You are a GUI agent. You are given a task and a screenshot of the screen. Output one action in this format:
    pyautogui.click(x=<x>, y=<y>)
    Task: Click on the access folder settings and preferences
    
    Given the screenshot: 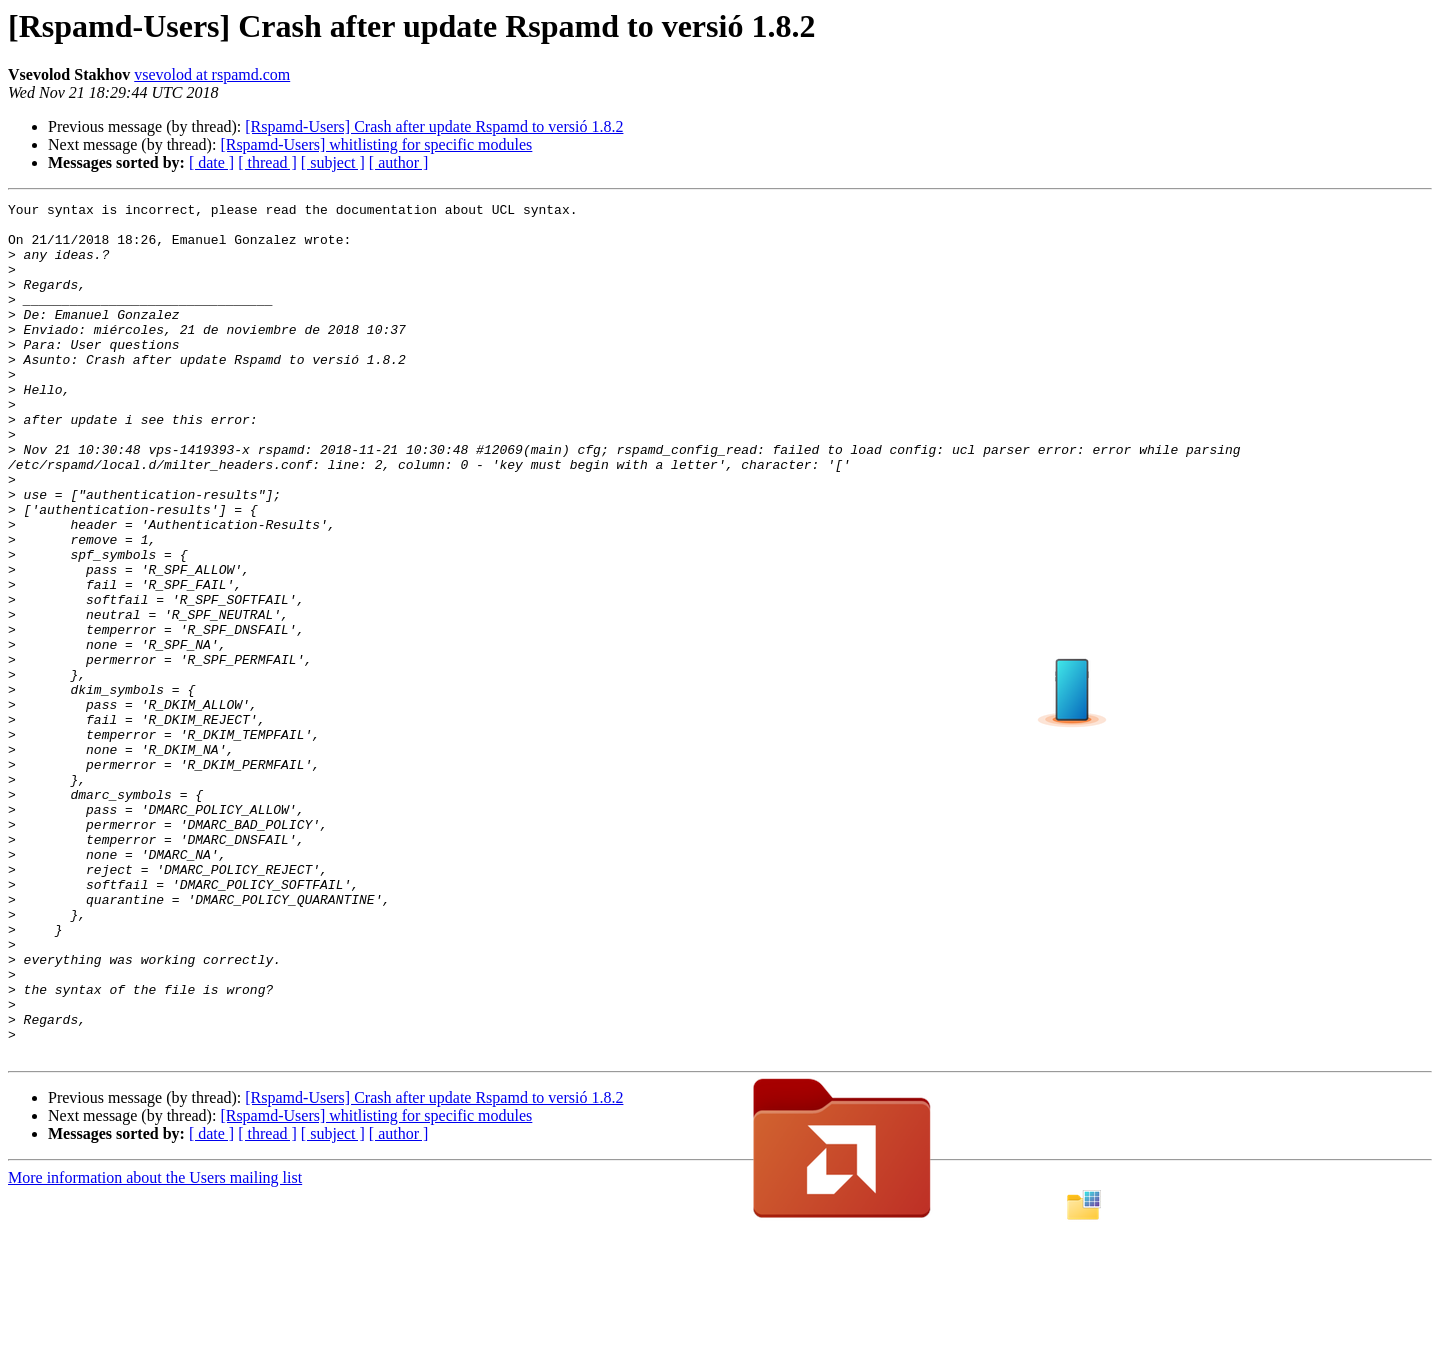 What is the action you would take?
    pyautogui.click(x=1083, y=1208)
    